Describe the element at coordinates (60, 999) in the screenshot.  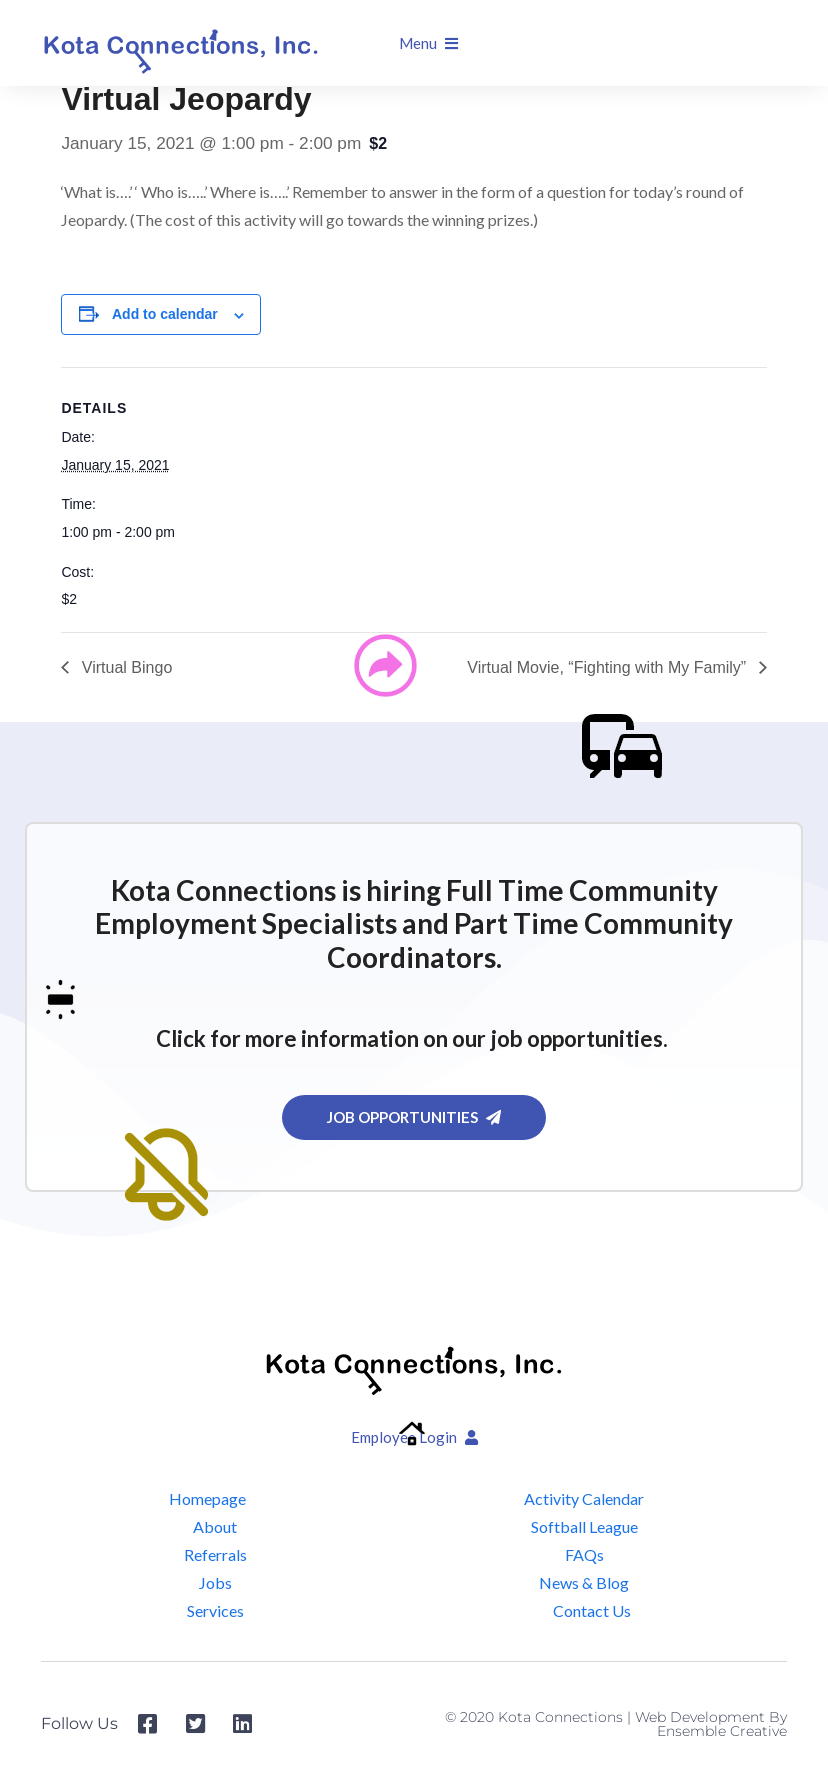
I see `adjust screen brightness settings` at that location.